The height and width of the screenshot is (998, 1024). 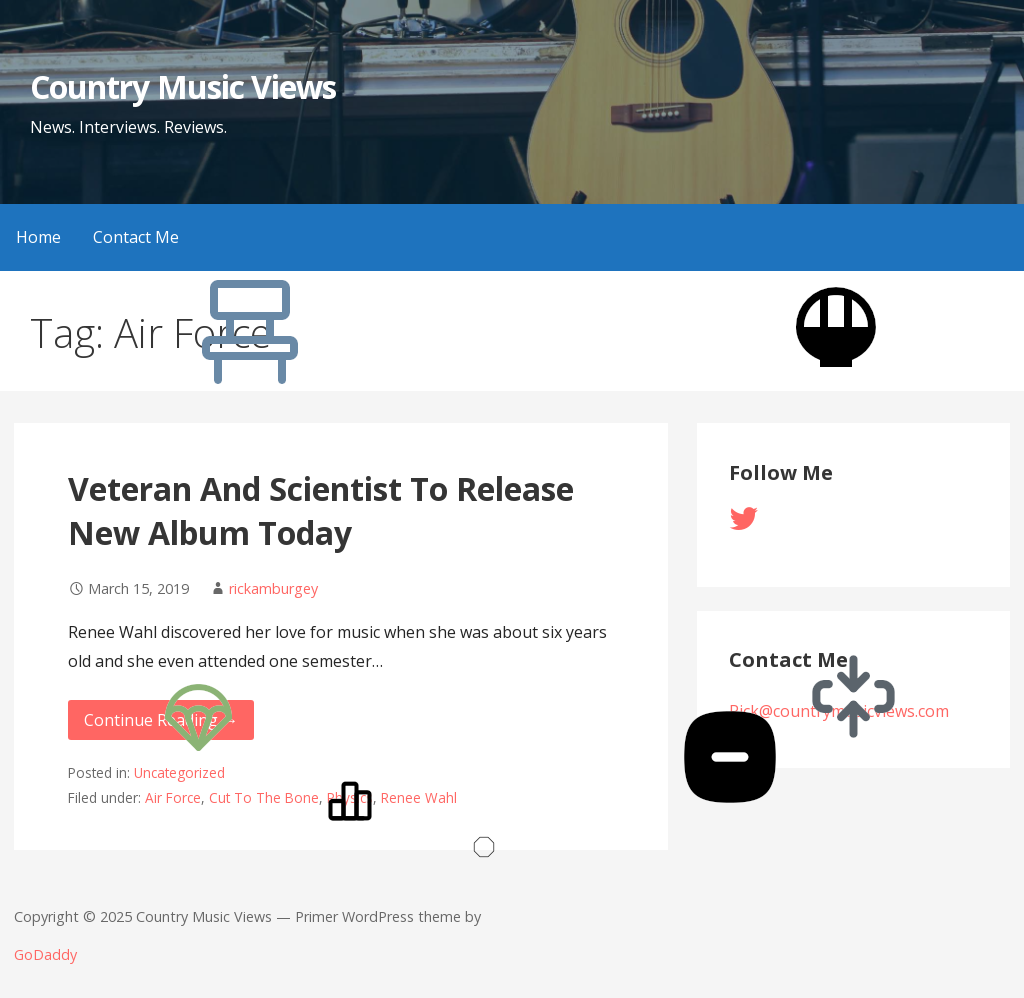 What do you see at coordinates (198, 717) in the screenshot?
I see `access emergency or backup support options` at bounding box center [198, 717].